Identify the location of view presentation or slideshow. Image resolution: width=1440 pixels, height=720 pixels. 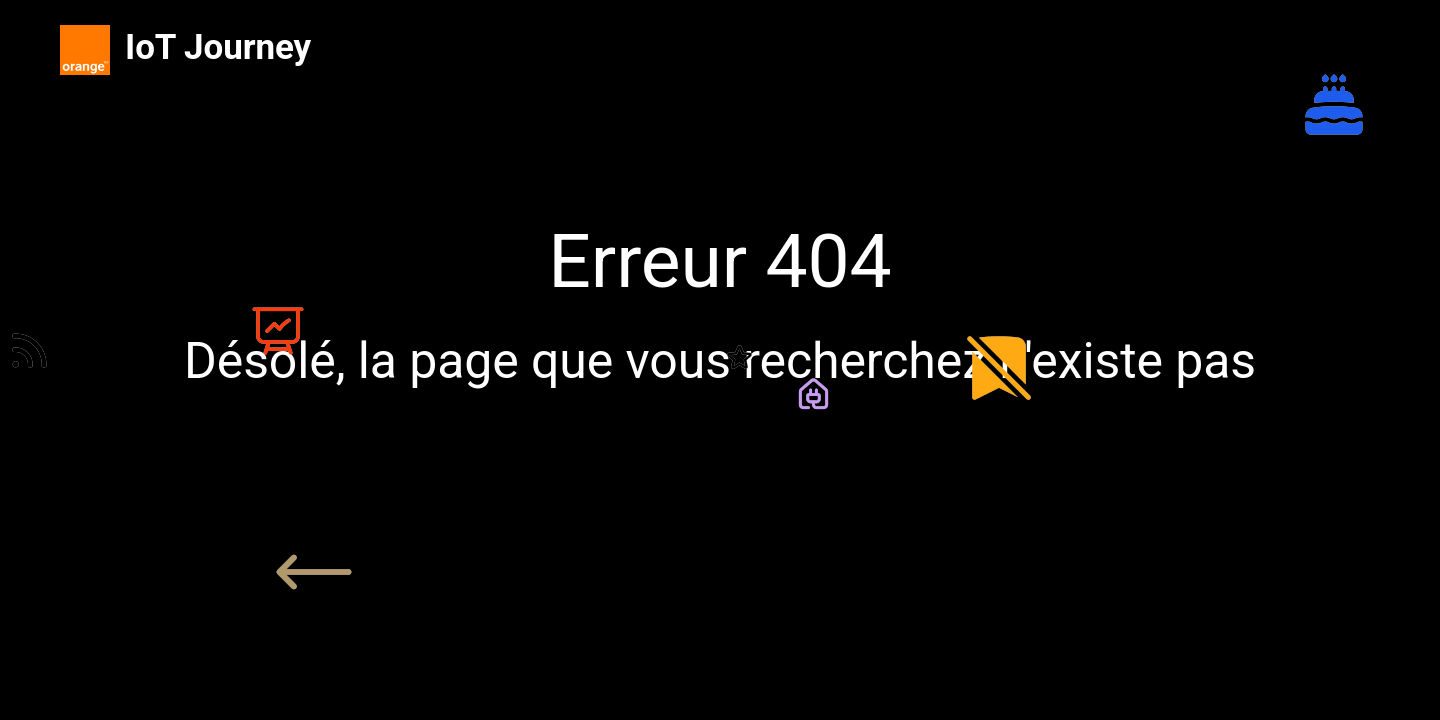
(278, 331).